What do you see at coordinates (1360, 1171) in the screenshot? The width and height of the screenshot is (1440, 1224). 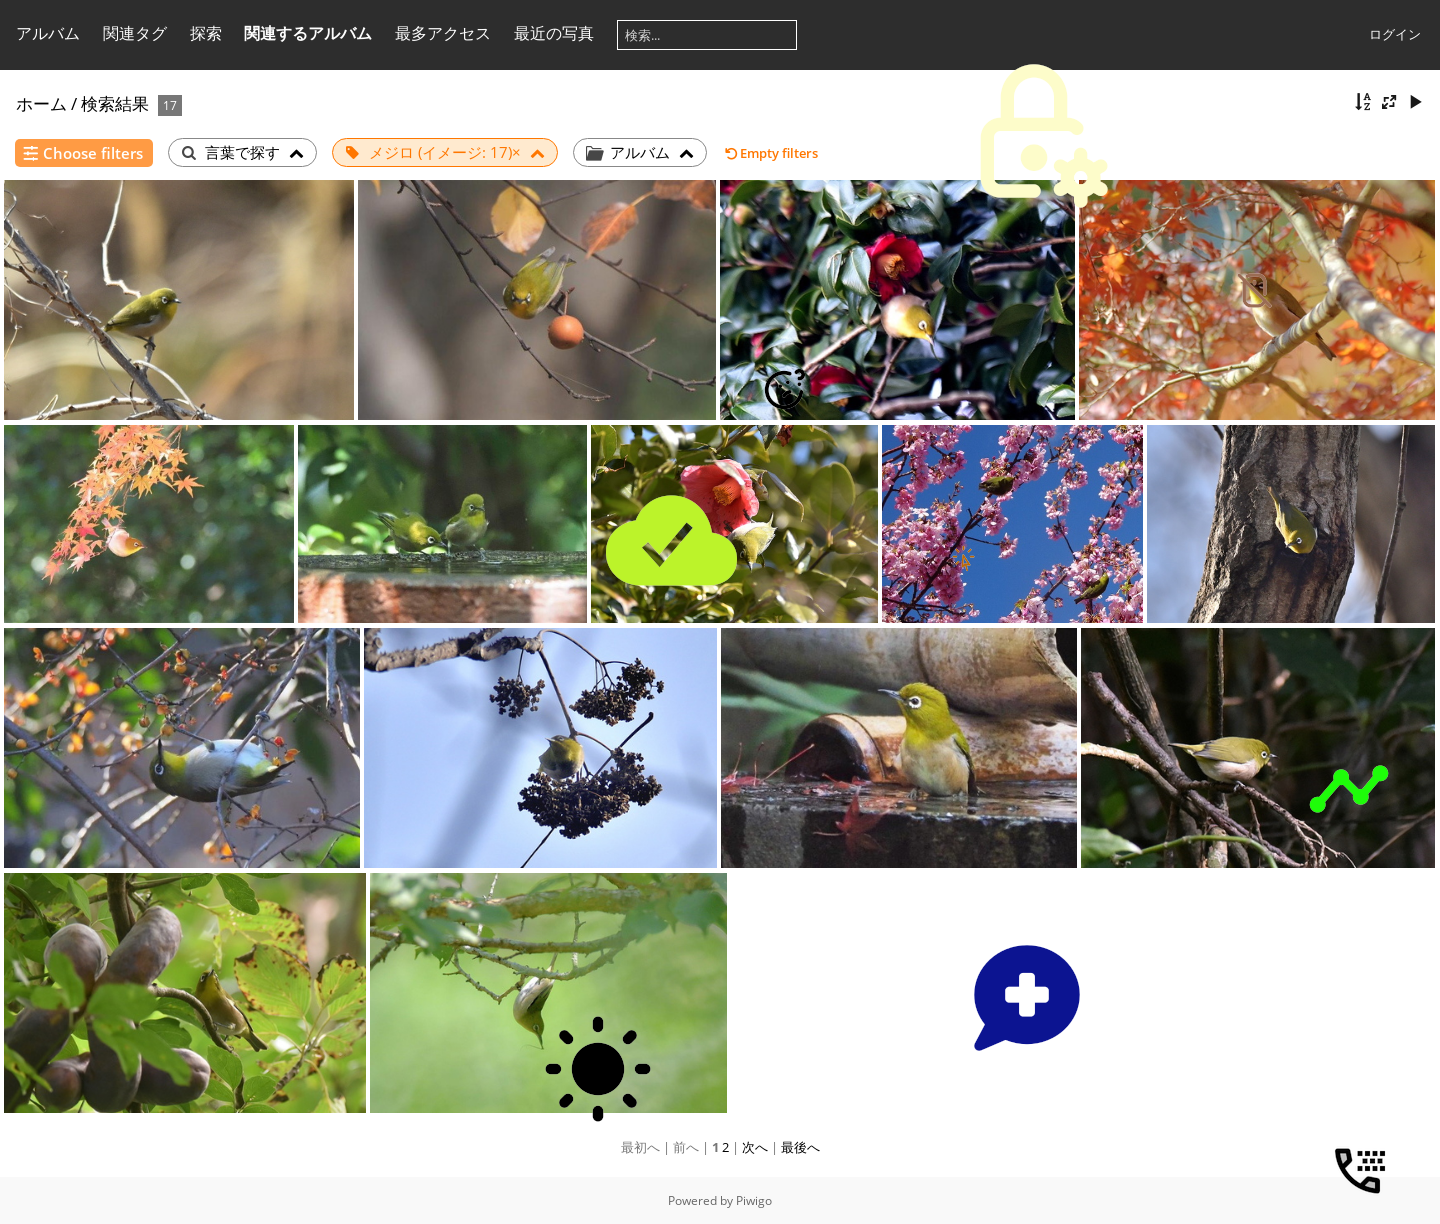 I see `access TTY/TDD accessibility calling features` at bounding box center [1360, 1171].